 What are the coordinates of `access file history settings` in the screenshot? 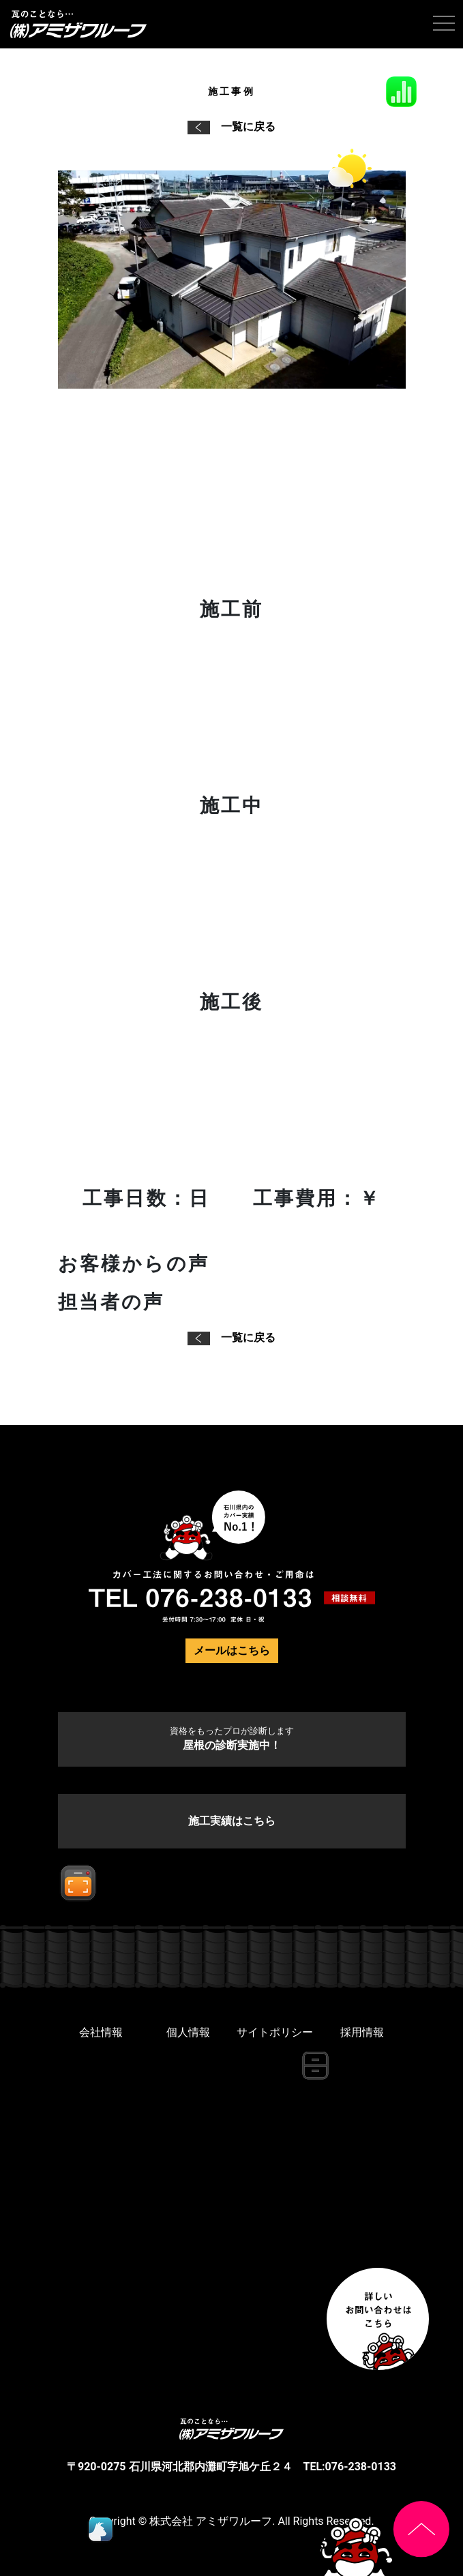 It's located at (315, 2066).